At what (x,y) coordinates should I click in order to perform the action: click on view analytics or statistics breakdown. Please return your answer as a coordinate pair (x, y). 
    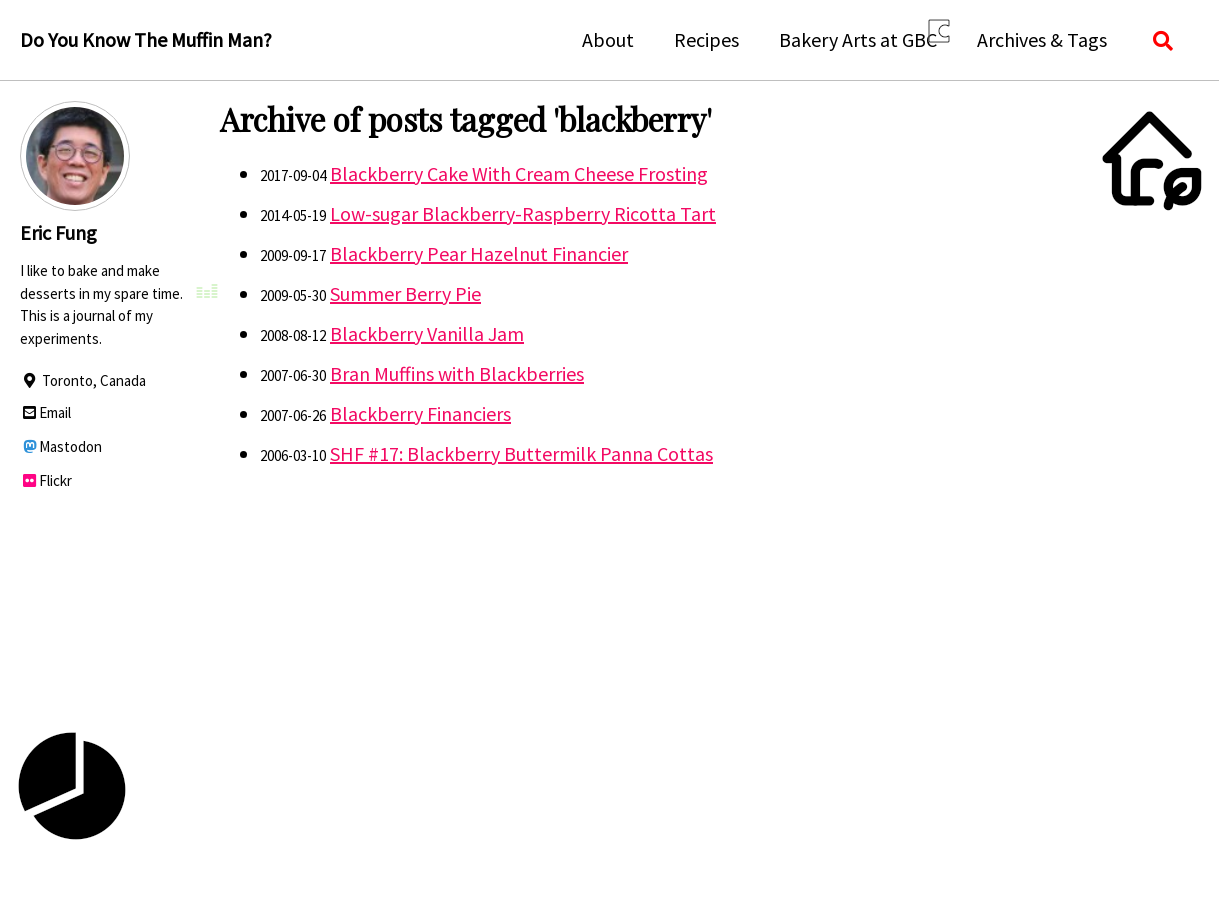
    Looking at the image, I should click on (72, 786).